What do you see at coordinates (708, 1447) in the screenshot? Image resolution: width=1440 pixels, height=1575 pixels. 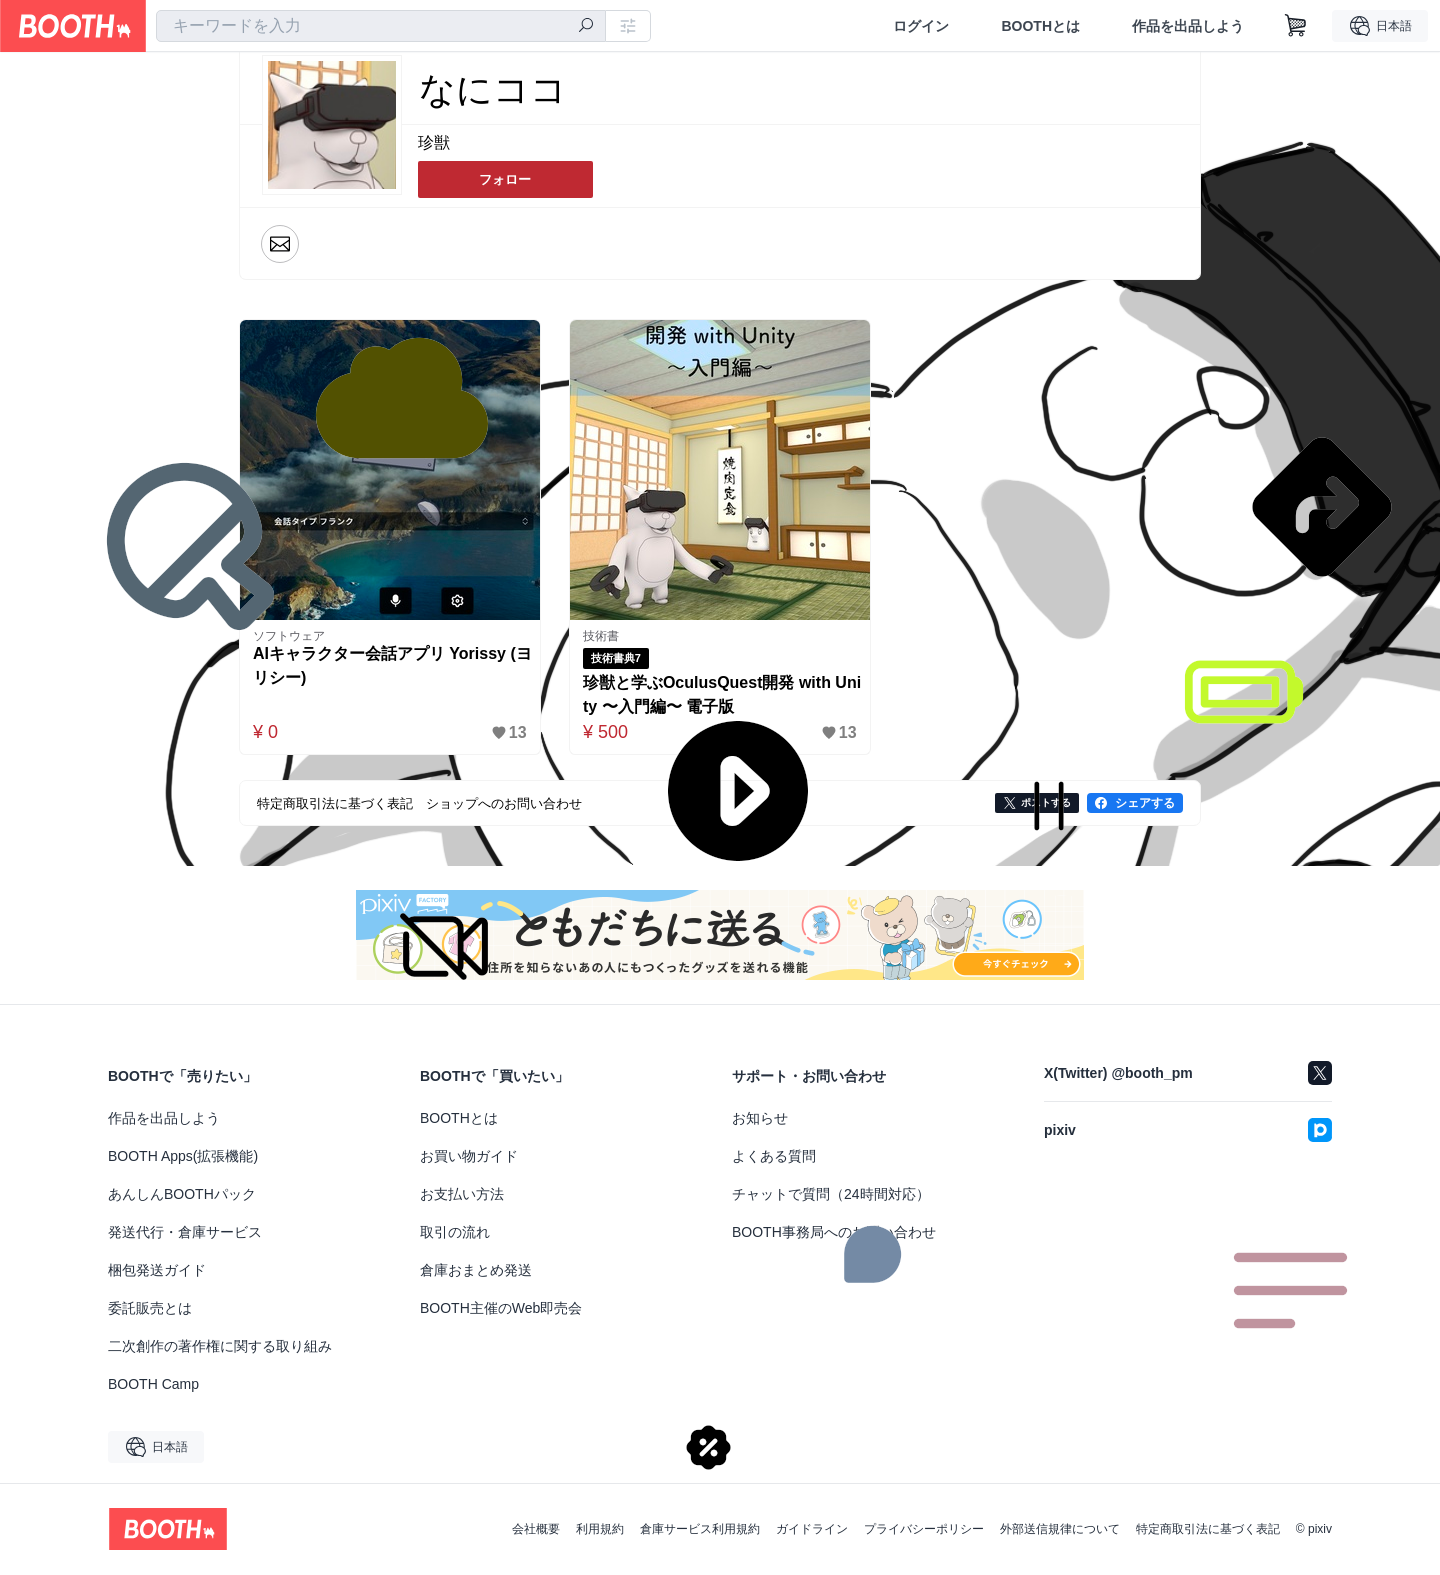 I see `view available discounts or promotions` at bounding box center [708, 1447].